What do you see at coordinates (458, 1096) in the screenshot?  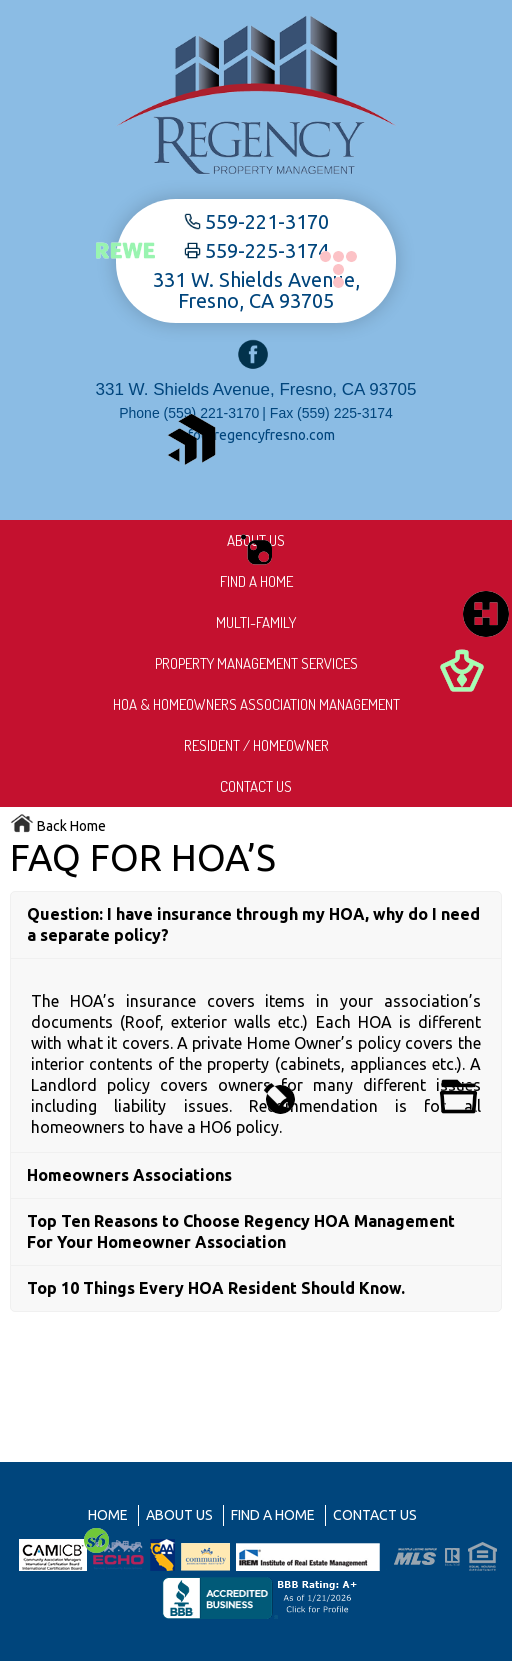 I see `open folder to view files` at bounding box center [458, 1096].